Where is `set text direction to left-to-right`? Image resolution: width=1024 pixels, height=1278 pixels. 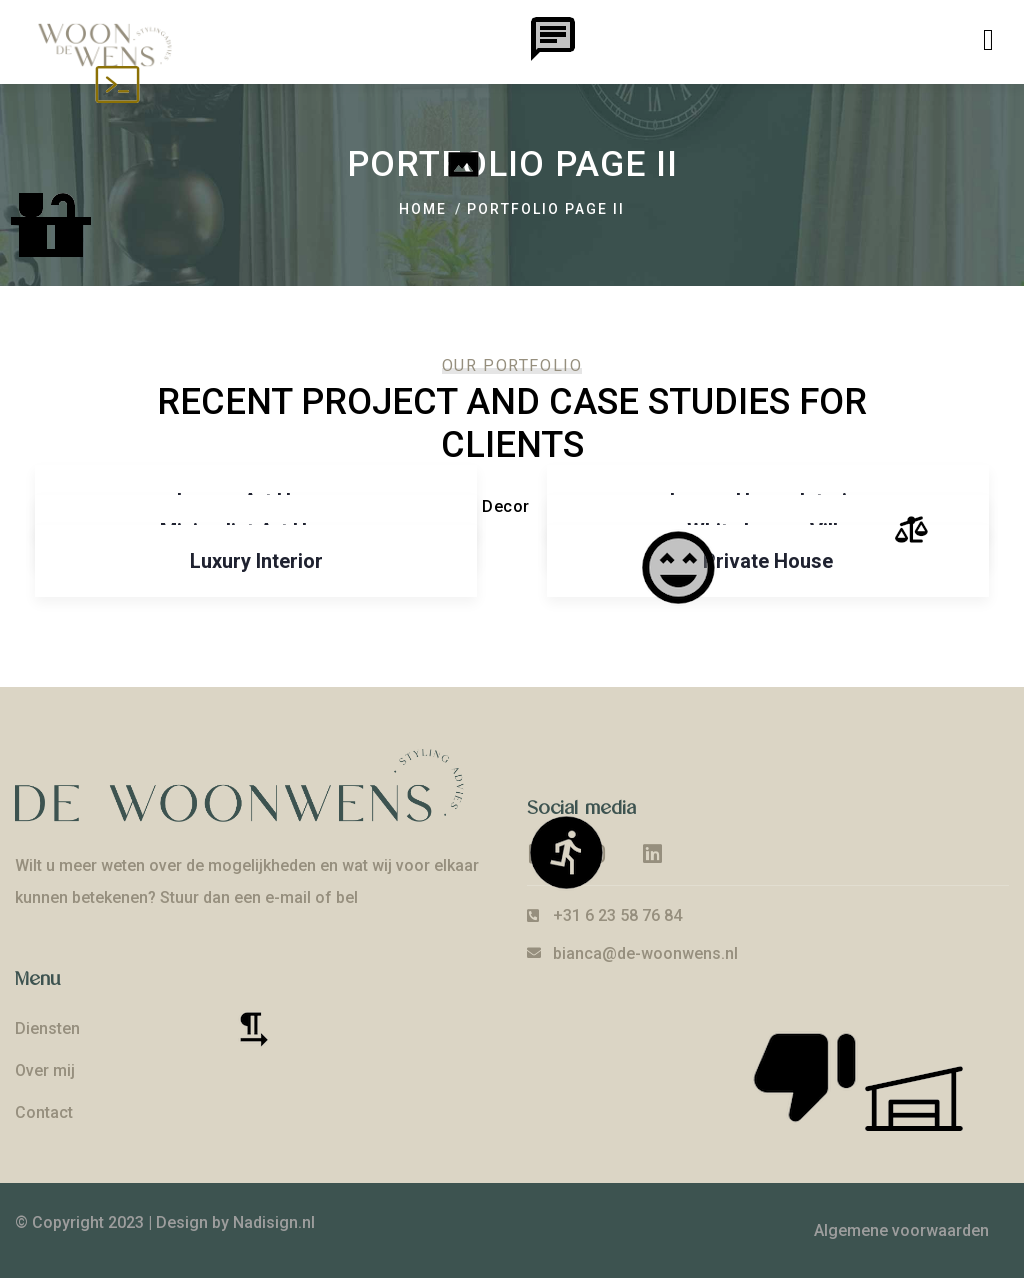
set text direction to left-to-right is located at coordinates (252, 1029).